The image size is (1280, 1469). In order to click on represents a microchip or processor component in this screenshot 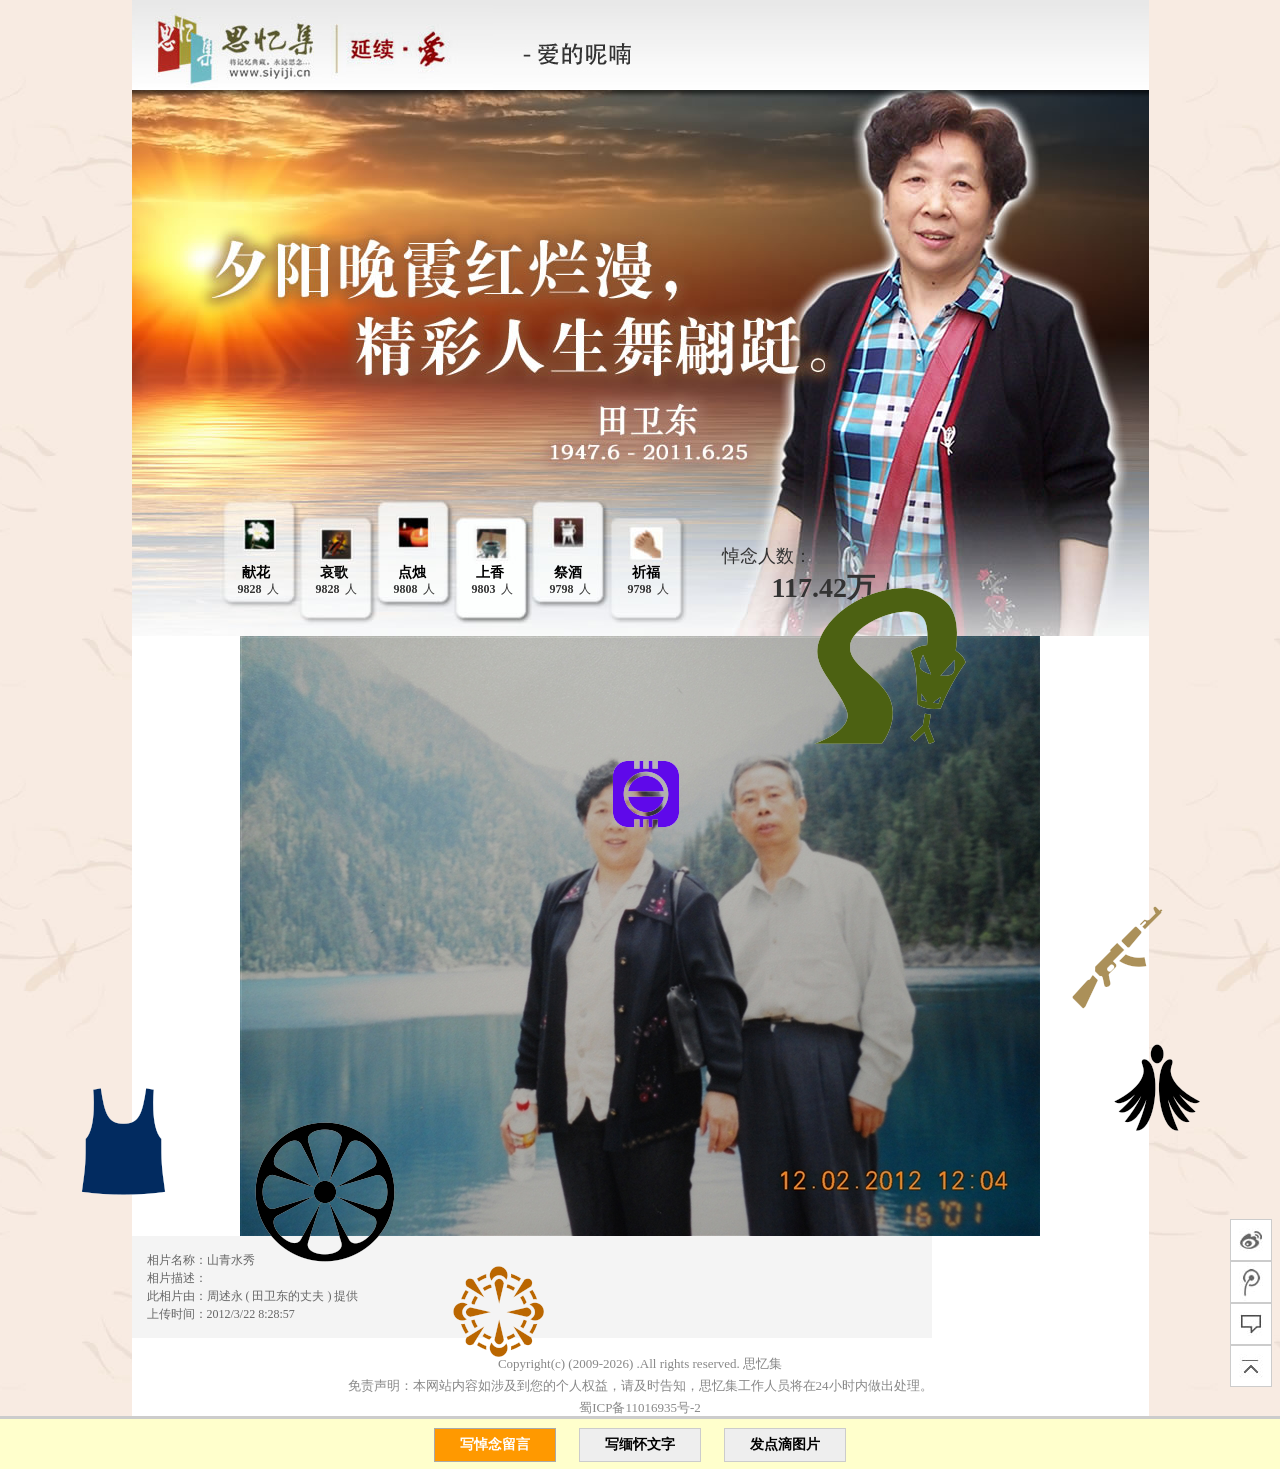, I will do `click(646, 794)`.